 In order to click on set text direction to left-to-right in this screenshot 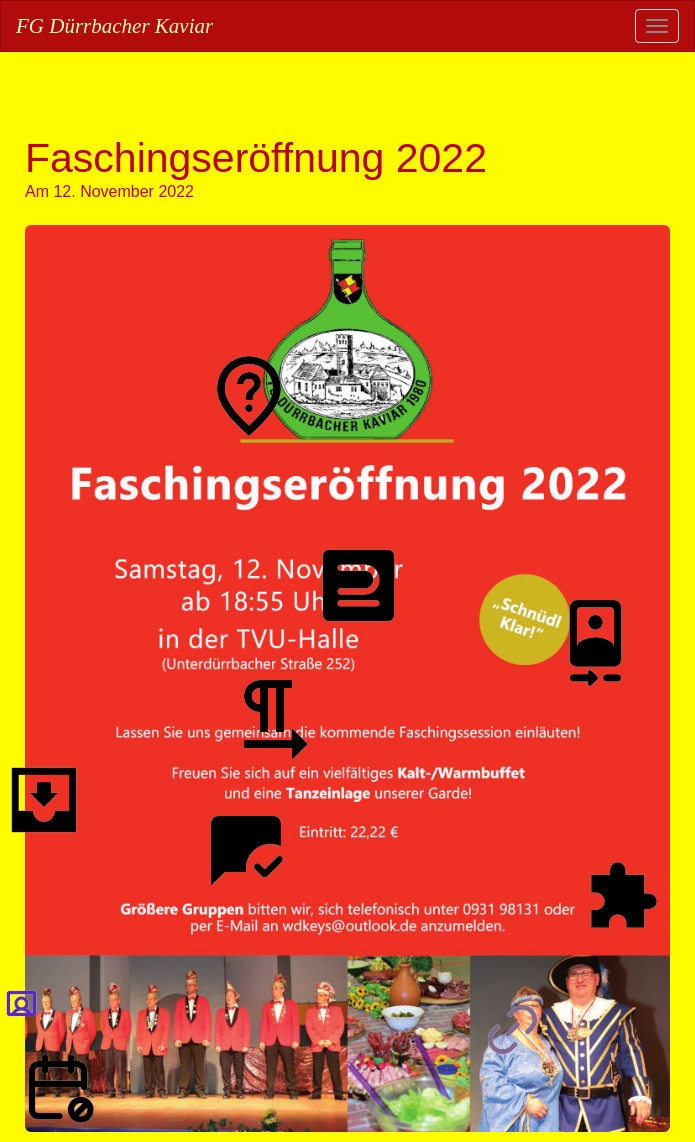, I will do `click(272, 720)`.